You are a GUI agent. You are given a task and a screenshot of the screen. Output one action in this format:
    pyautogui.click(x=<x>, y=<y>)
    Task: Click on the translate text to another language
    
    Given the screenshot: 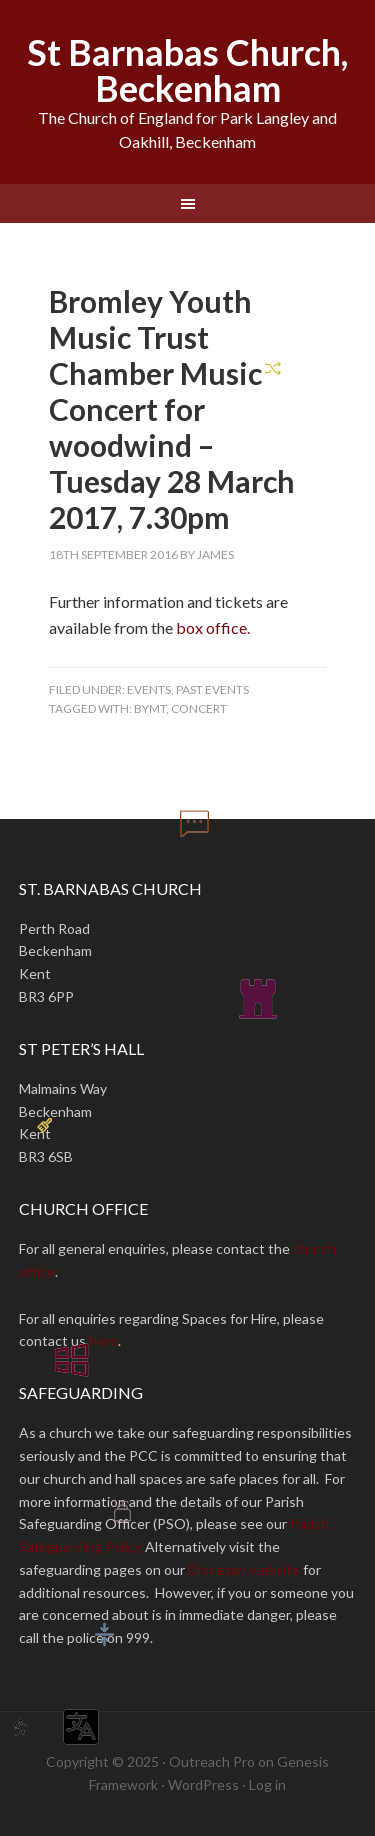 What is the action you would take?
    pyautogui.click(x=81, y=1727)
    